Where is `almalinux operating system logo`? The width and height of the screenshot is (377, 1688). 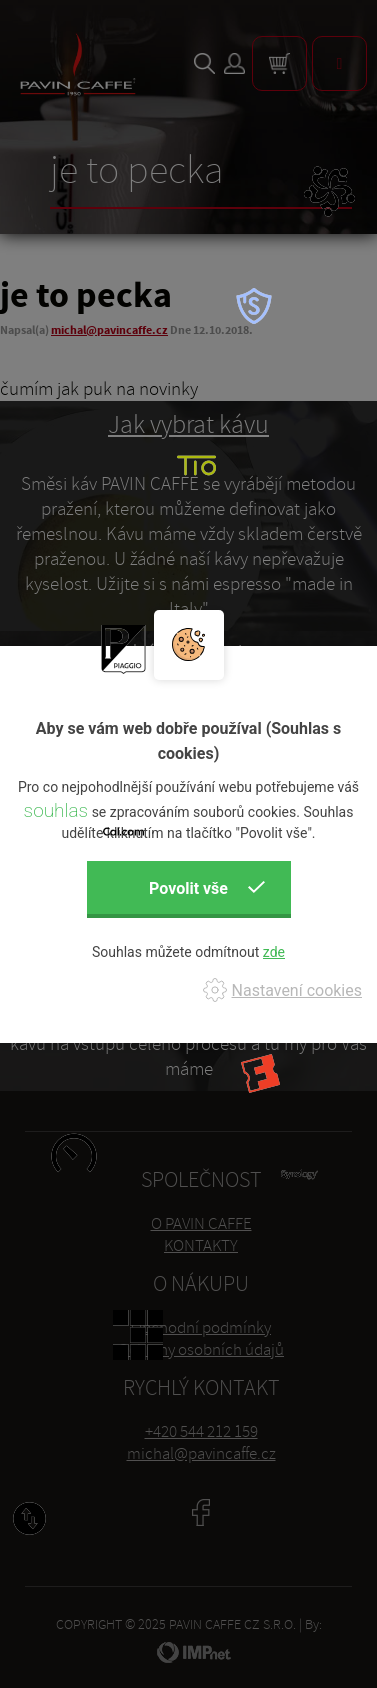 almalinux operating system logo is located at coordinates (329, 191).